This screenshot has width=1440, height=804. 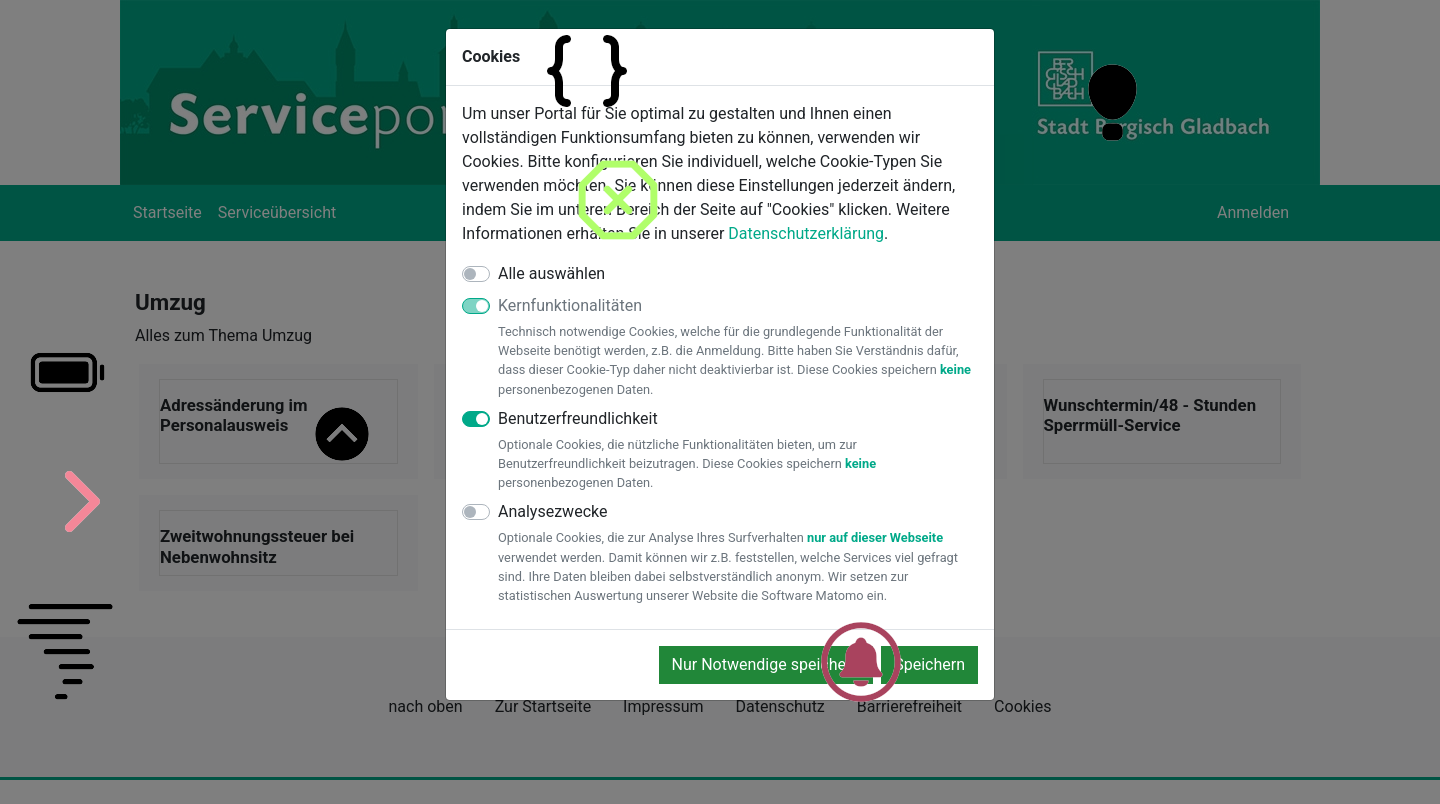 I want to click on access travel or adventure features, so click(x=1112, y=102).